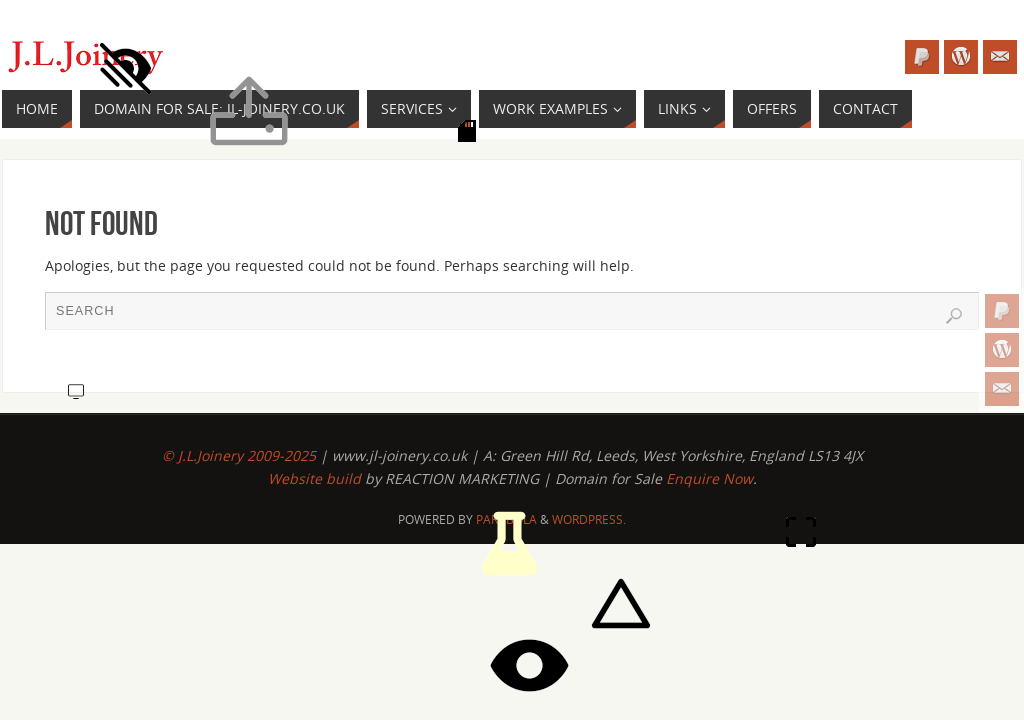  What do you see at coordinates (125, 68) in the screenshot?
I see `indicates low vision or visual impairment accessibility mode` at bounding box center [125, 68].